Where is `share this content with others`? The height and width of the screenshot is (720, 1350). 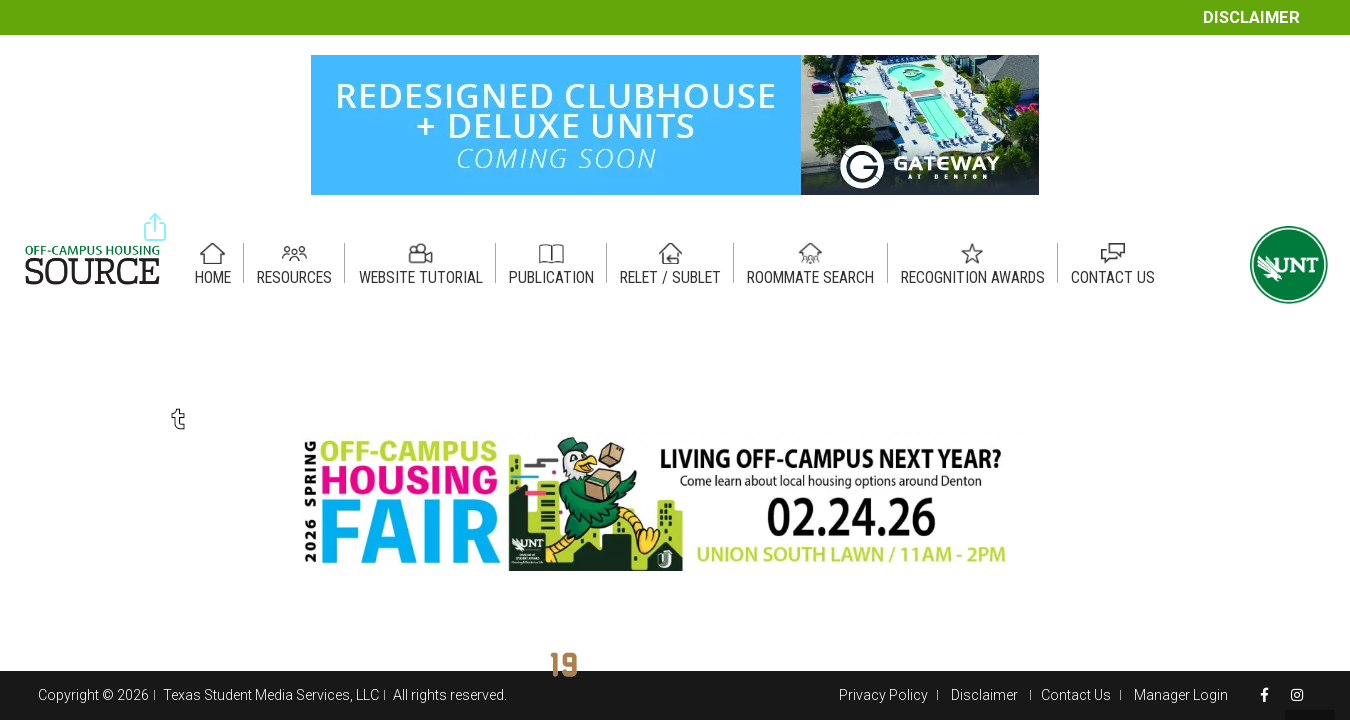 share this content with others is located at coordinates (155, 227).